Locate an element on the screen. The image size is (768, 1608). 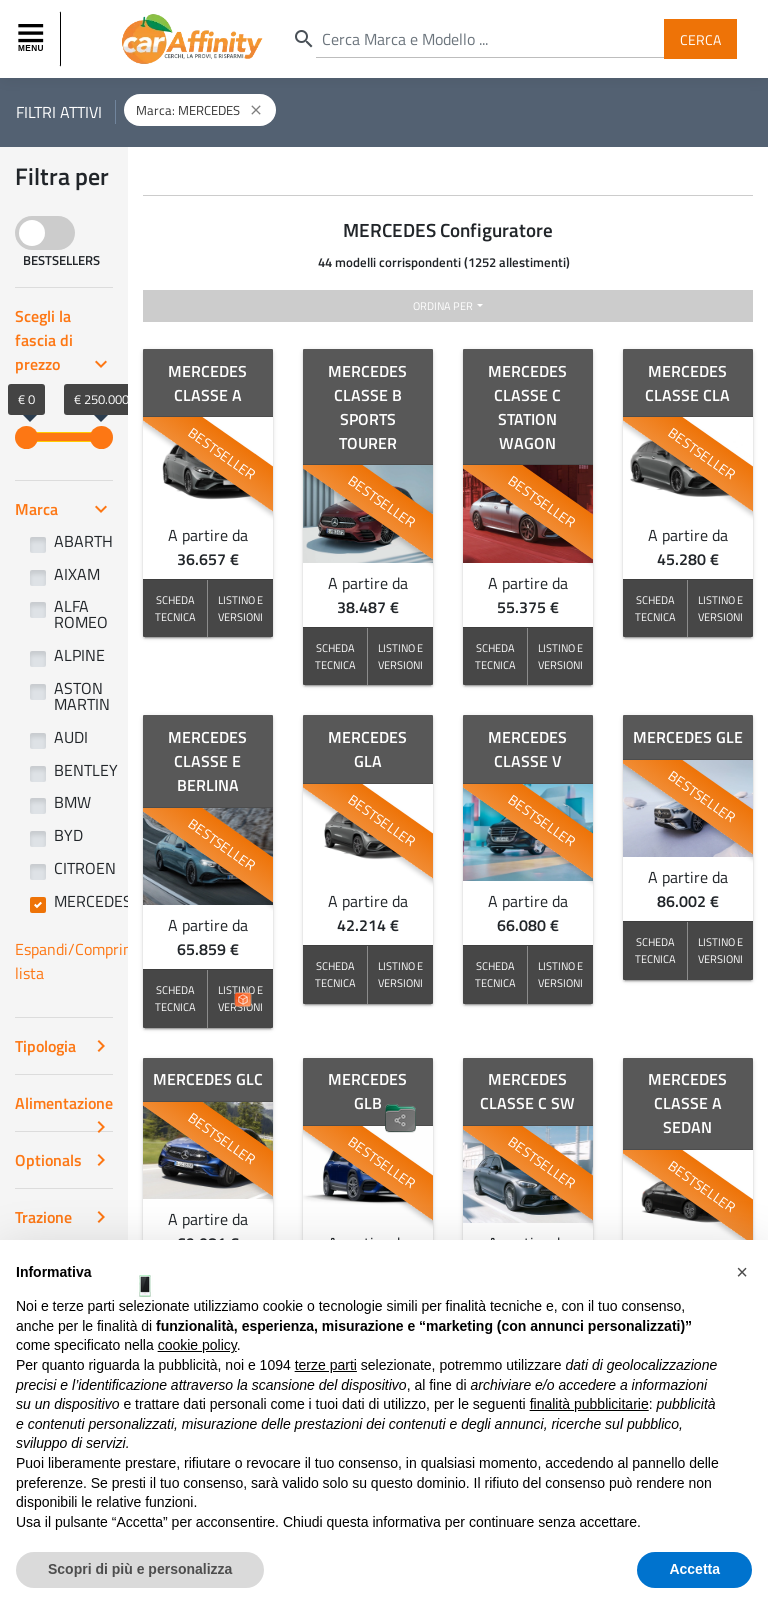
open an STL 3D model file is located at coordinates (243, 999).